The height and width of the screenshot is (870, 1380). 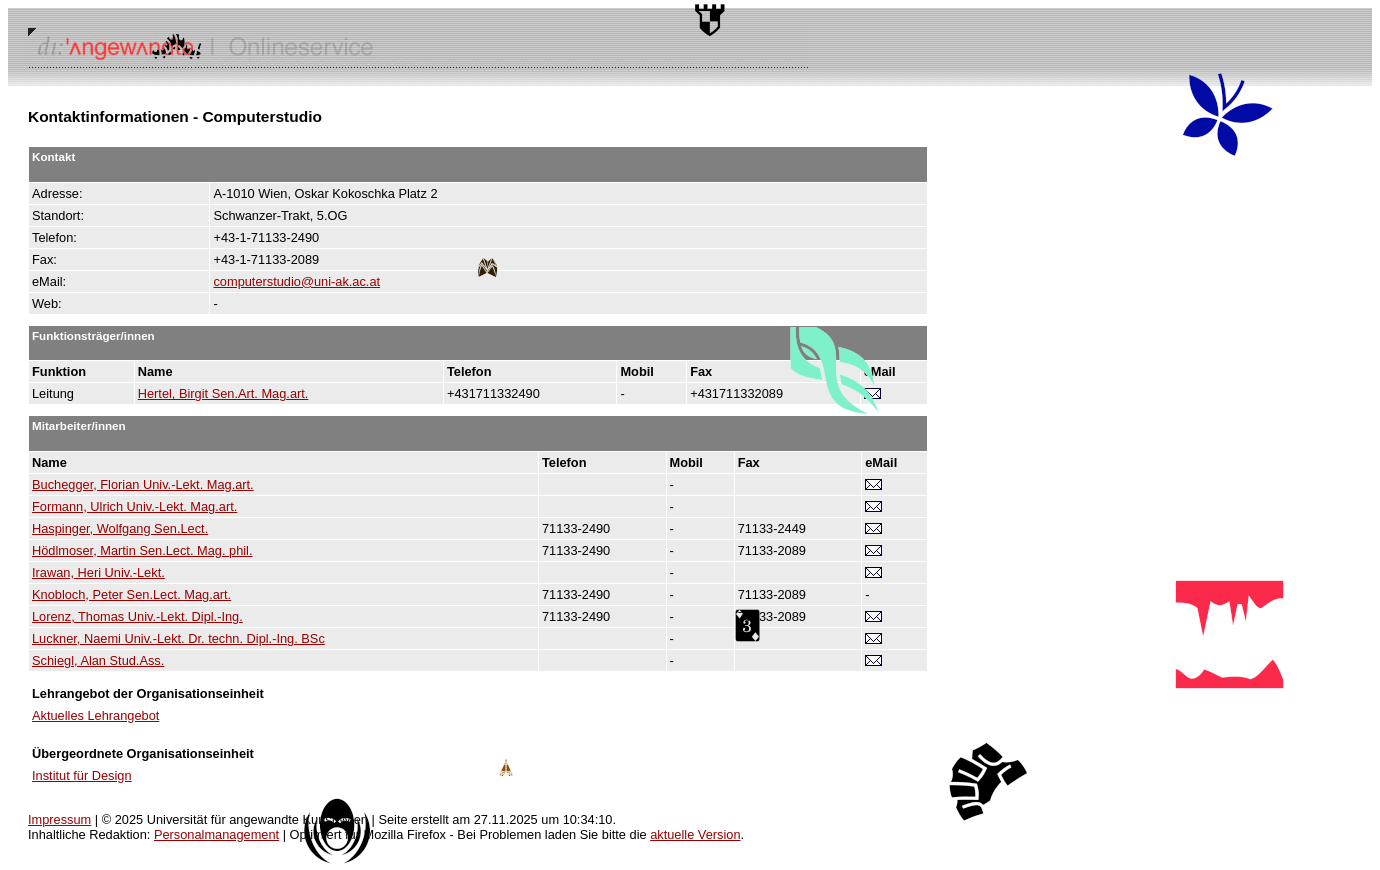 I want to click on send a voice message or shout, so click(x=337, y=830).